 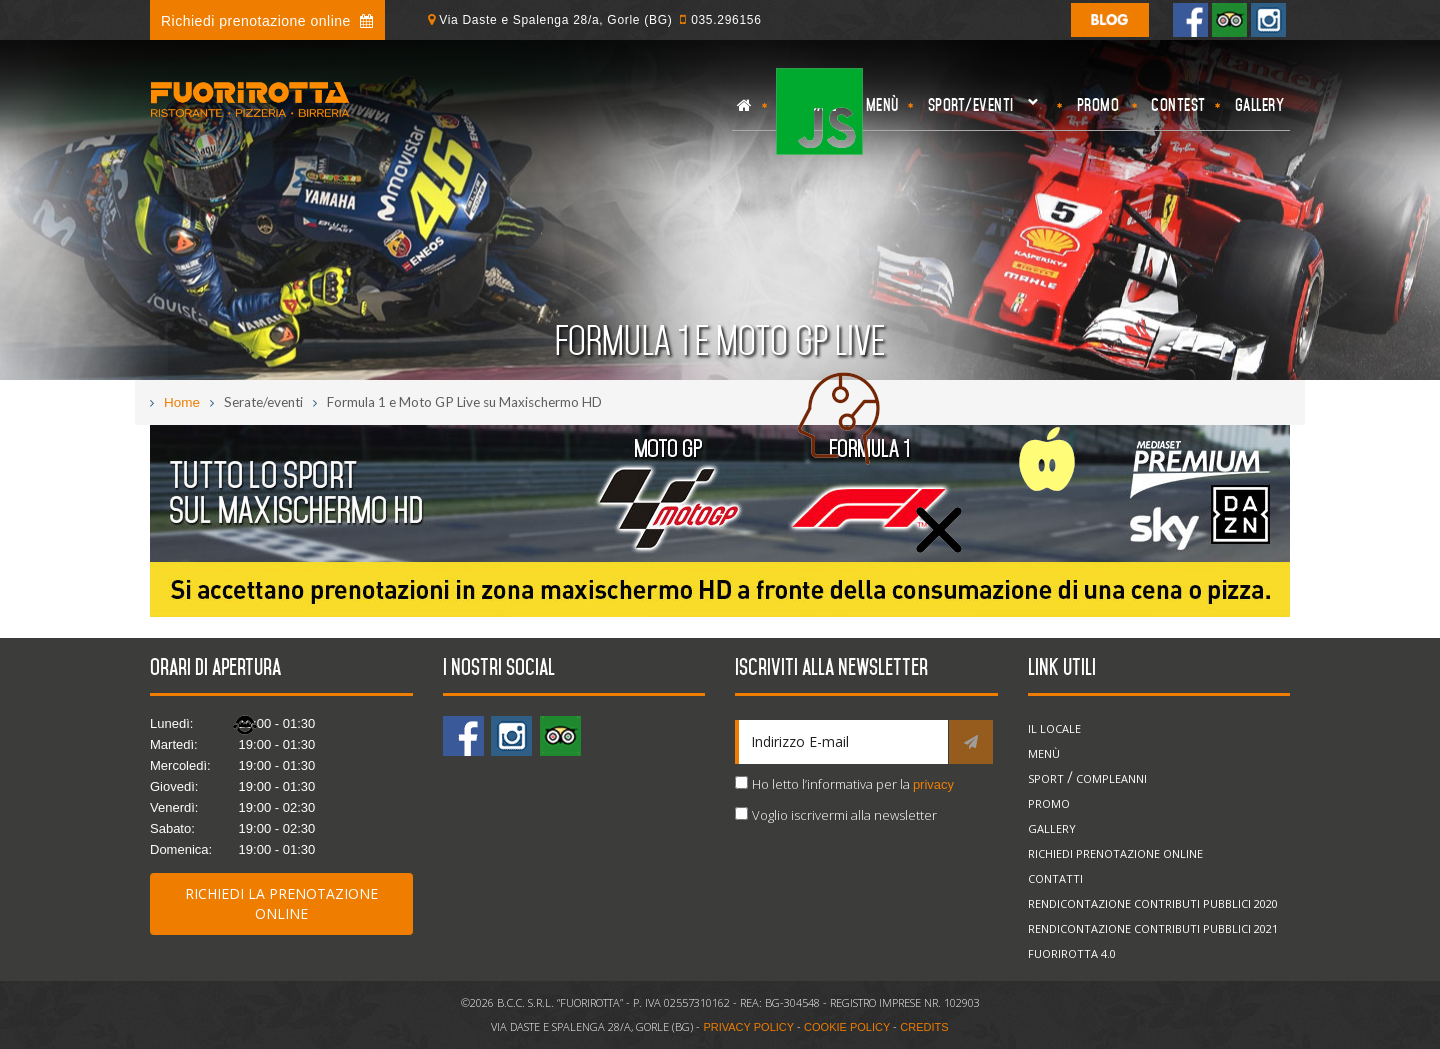 What do you see at coordinates (840, 418) in the screenshot?
I see `access AI or machine learning features` at bounding box center [840, 418].